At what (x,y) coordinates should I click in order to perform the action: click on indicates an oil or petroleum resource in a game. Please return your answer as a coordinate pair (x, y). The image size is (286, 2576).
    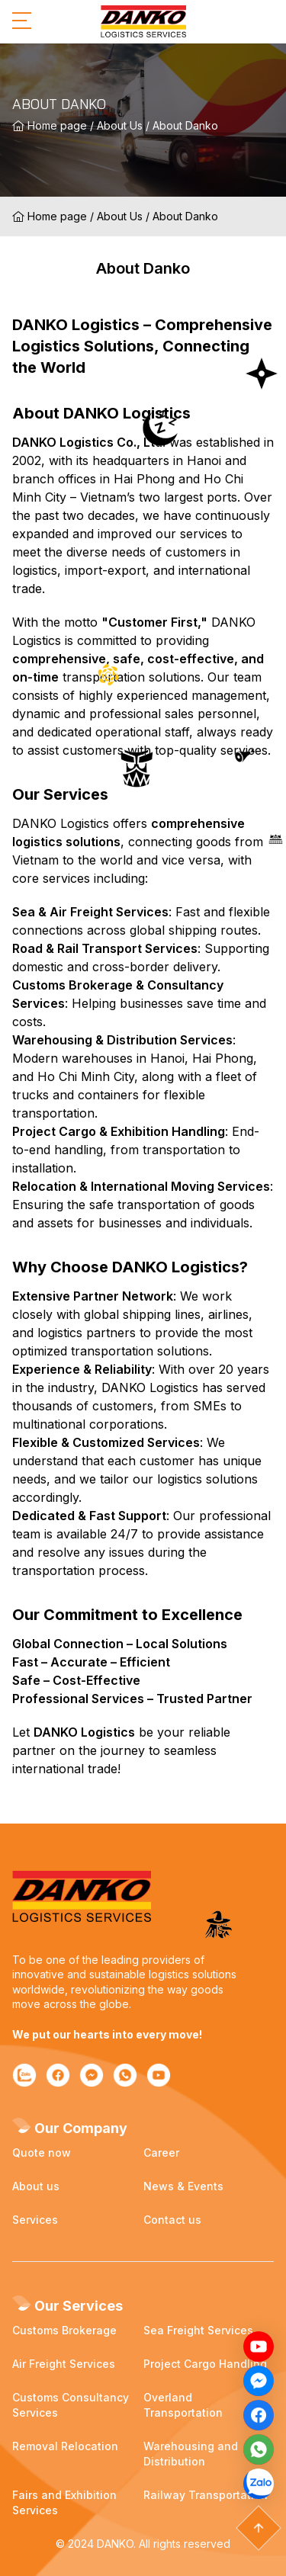
    Looking at the image, I should click on (108, 675).